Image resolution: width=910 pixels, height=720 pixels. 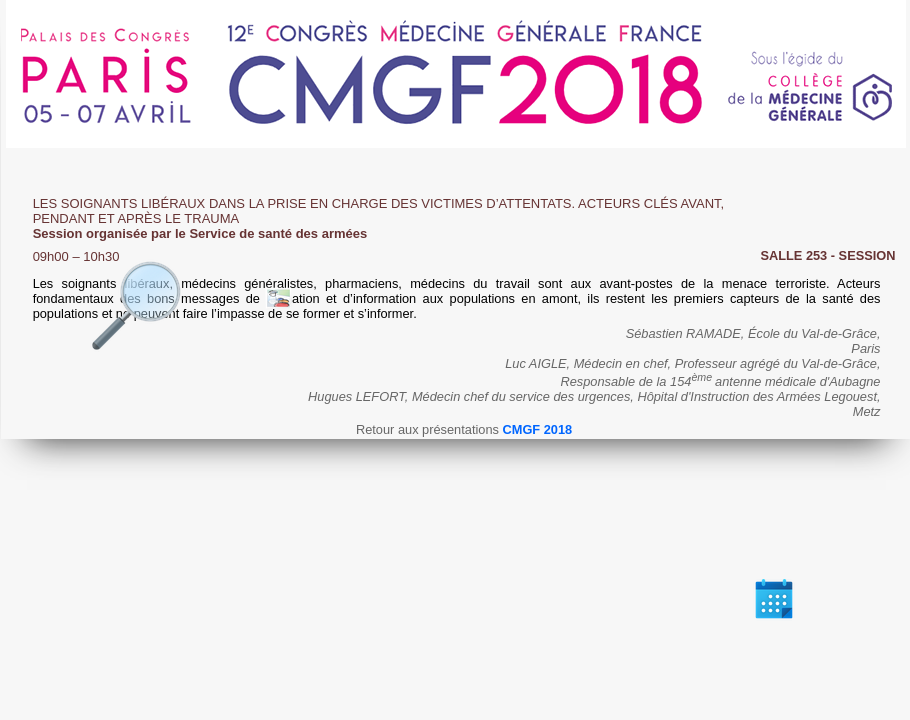 What do you see at coordinates (278, 295) in the screenshot?
I see `view photos or images` at bounding box center [278, 295].